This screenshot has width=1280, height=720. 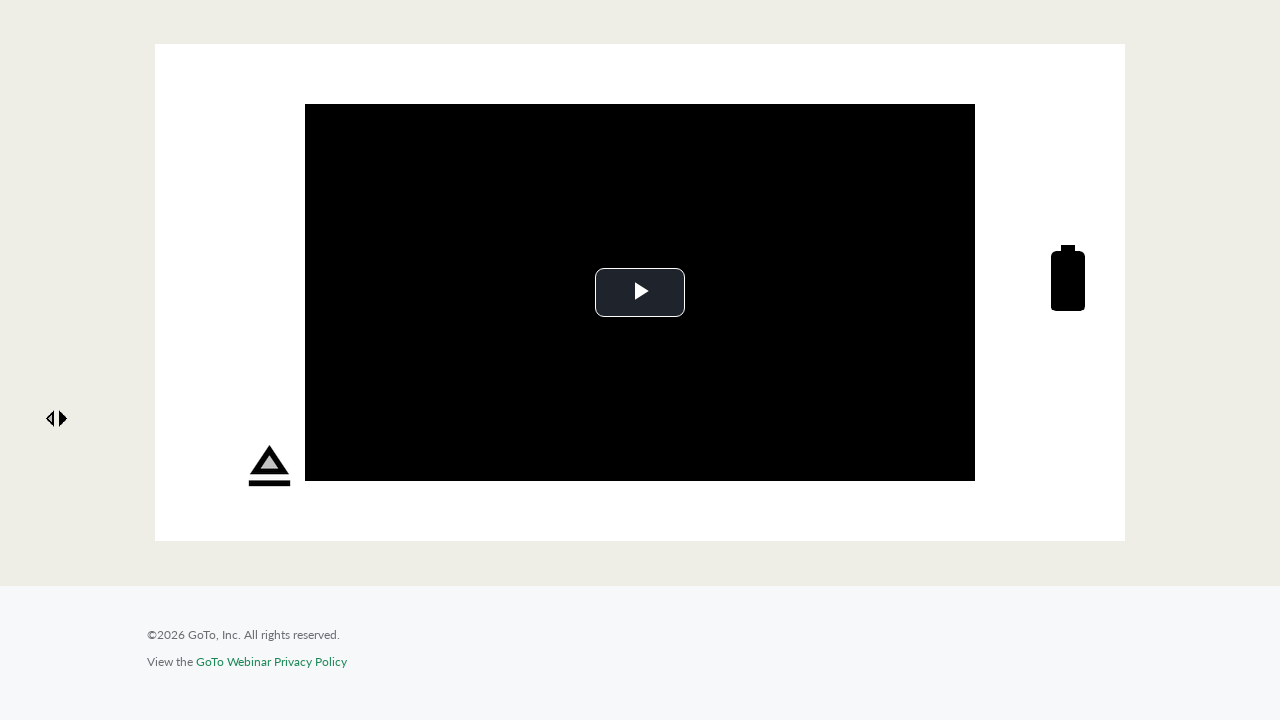 I want to click on eject removable media or disc, so click(x=269, y=465).